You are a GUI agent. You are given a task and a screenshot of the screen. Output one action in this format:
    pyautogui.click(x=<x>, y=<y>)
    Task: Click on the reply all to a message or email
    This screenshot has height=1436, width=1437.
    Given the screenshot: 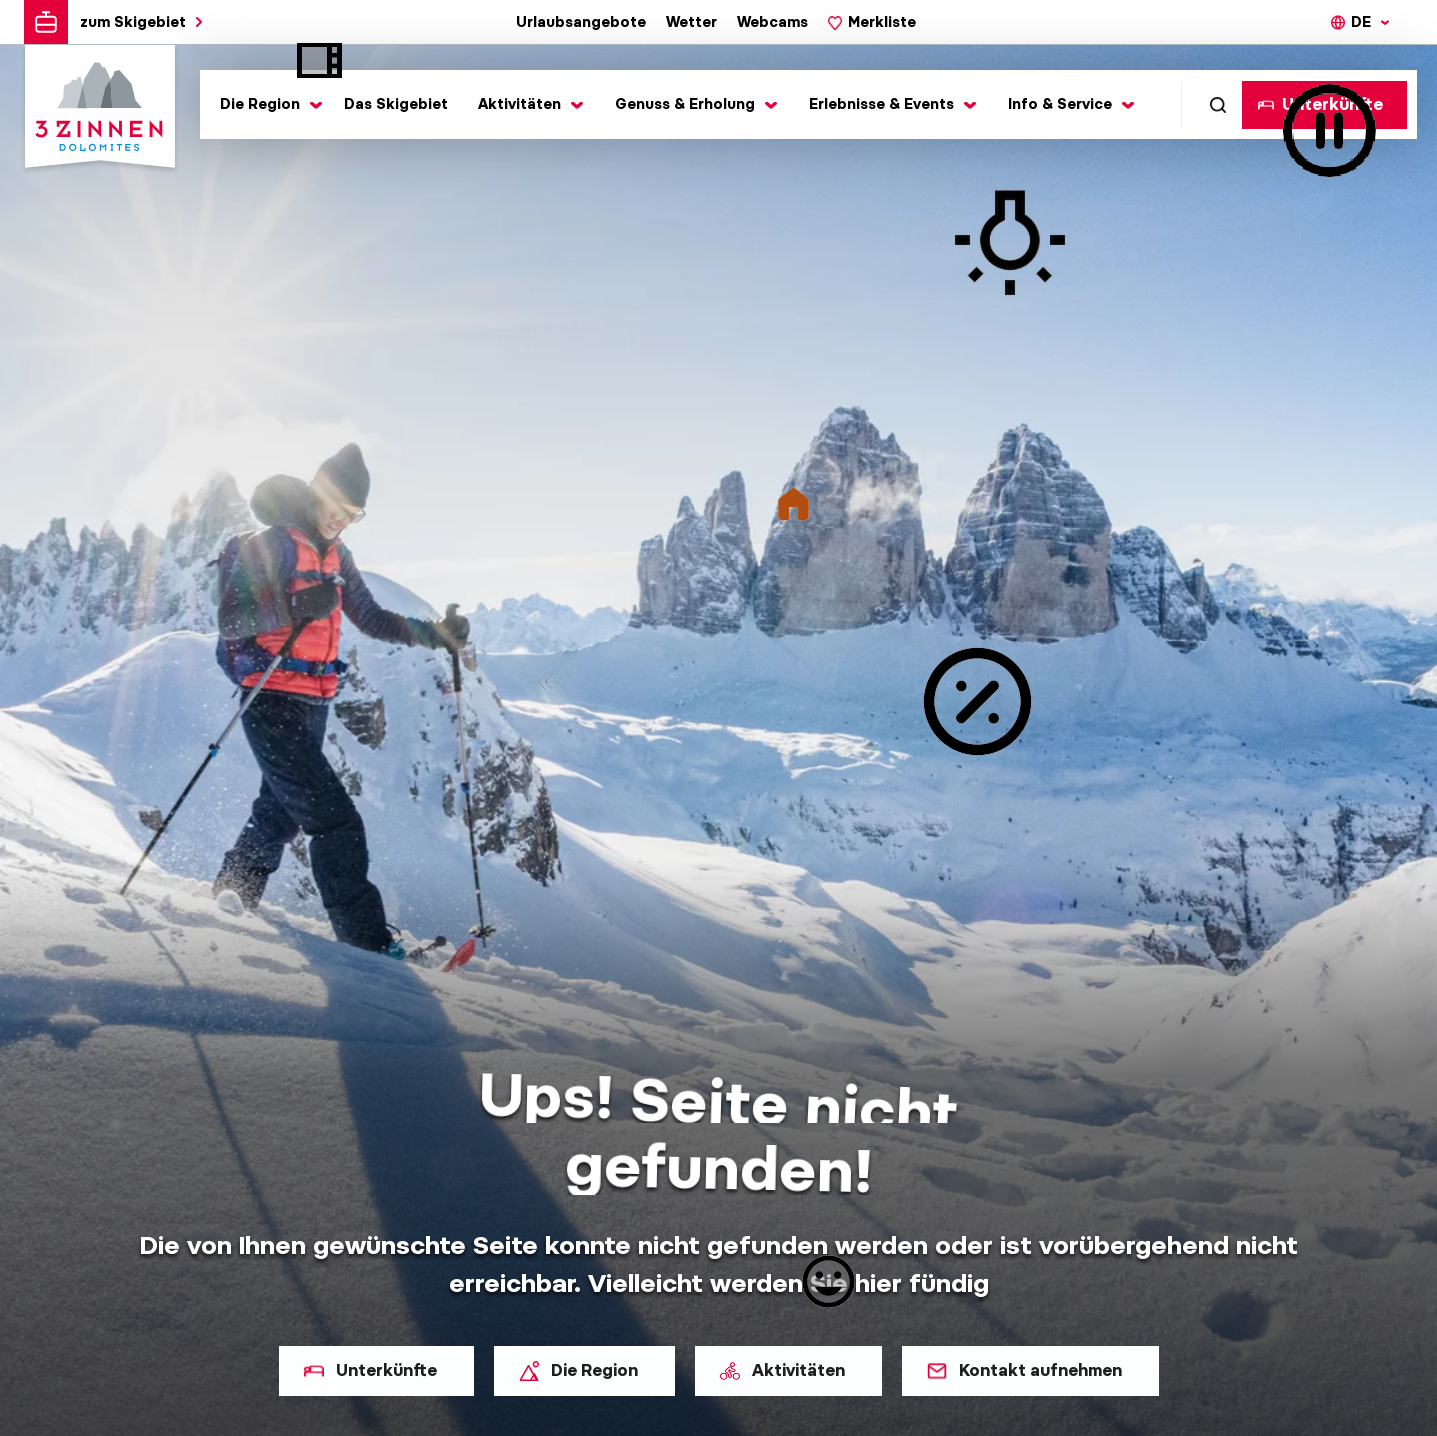 What is the action you would take?
    pyautogui.click(x=552, y=685)
    